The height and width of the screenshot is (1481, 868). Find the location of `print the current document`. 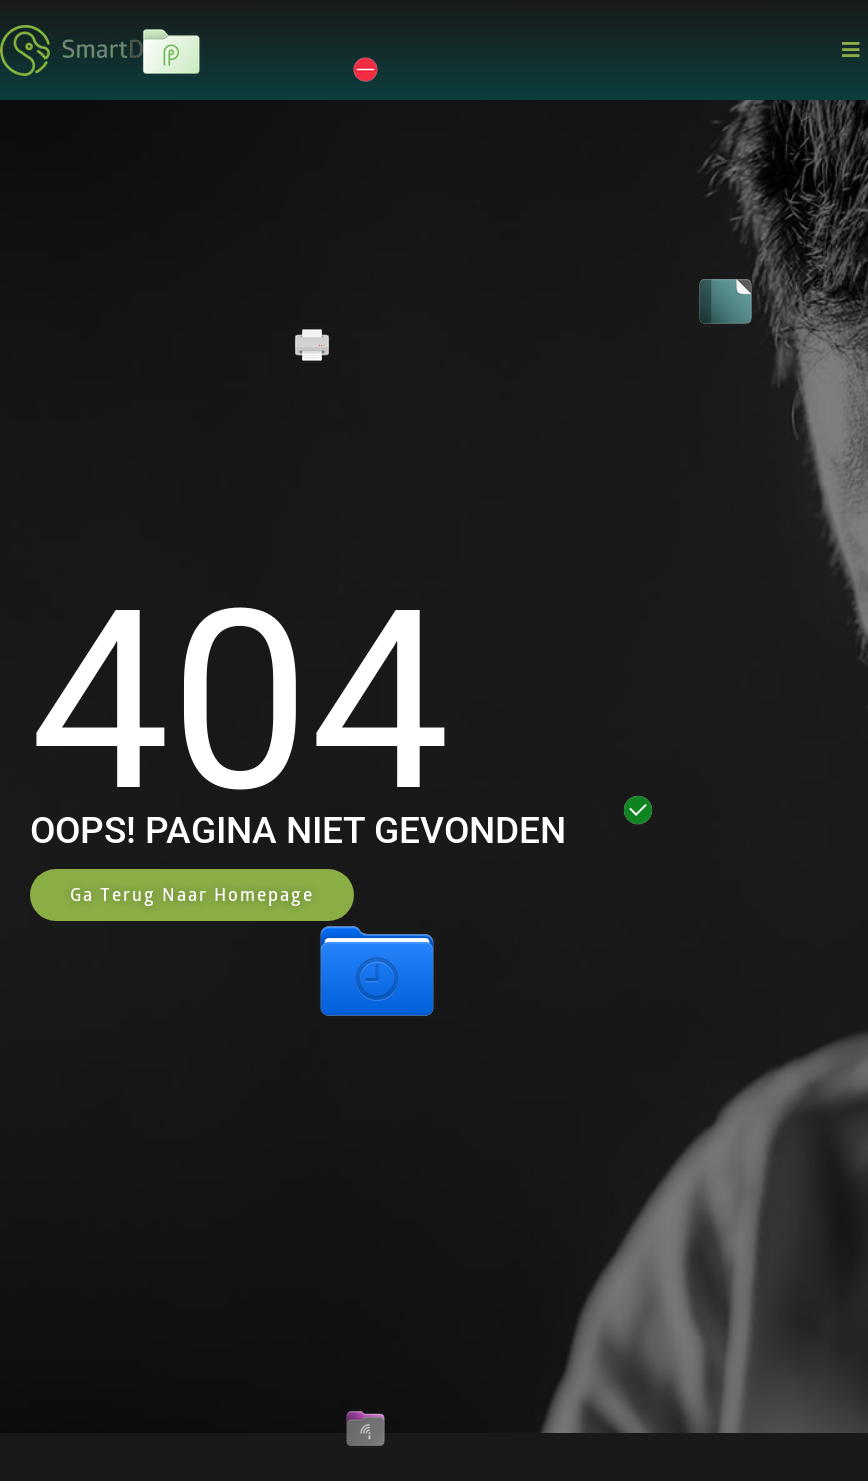

print the current document is located at coordinates (312, 345).